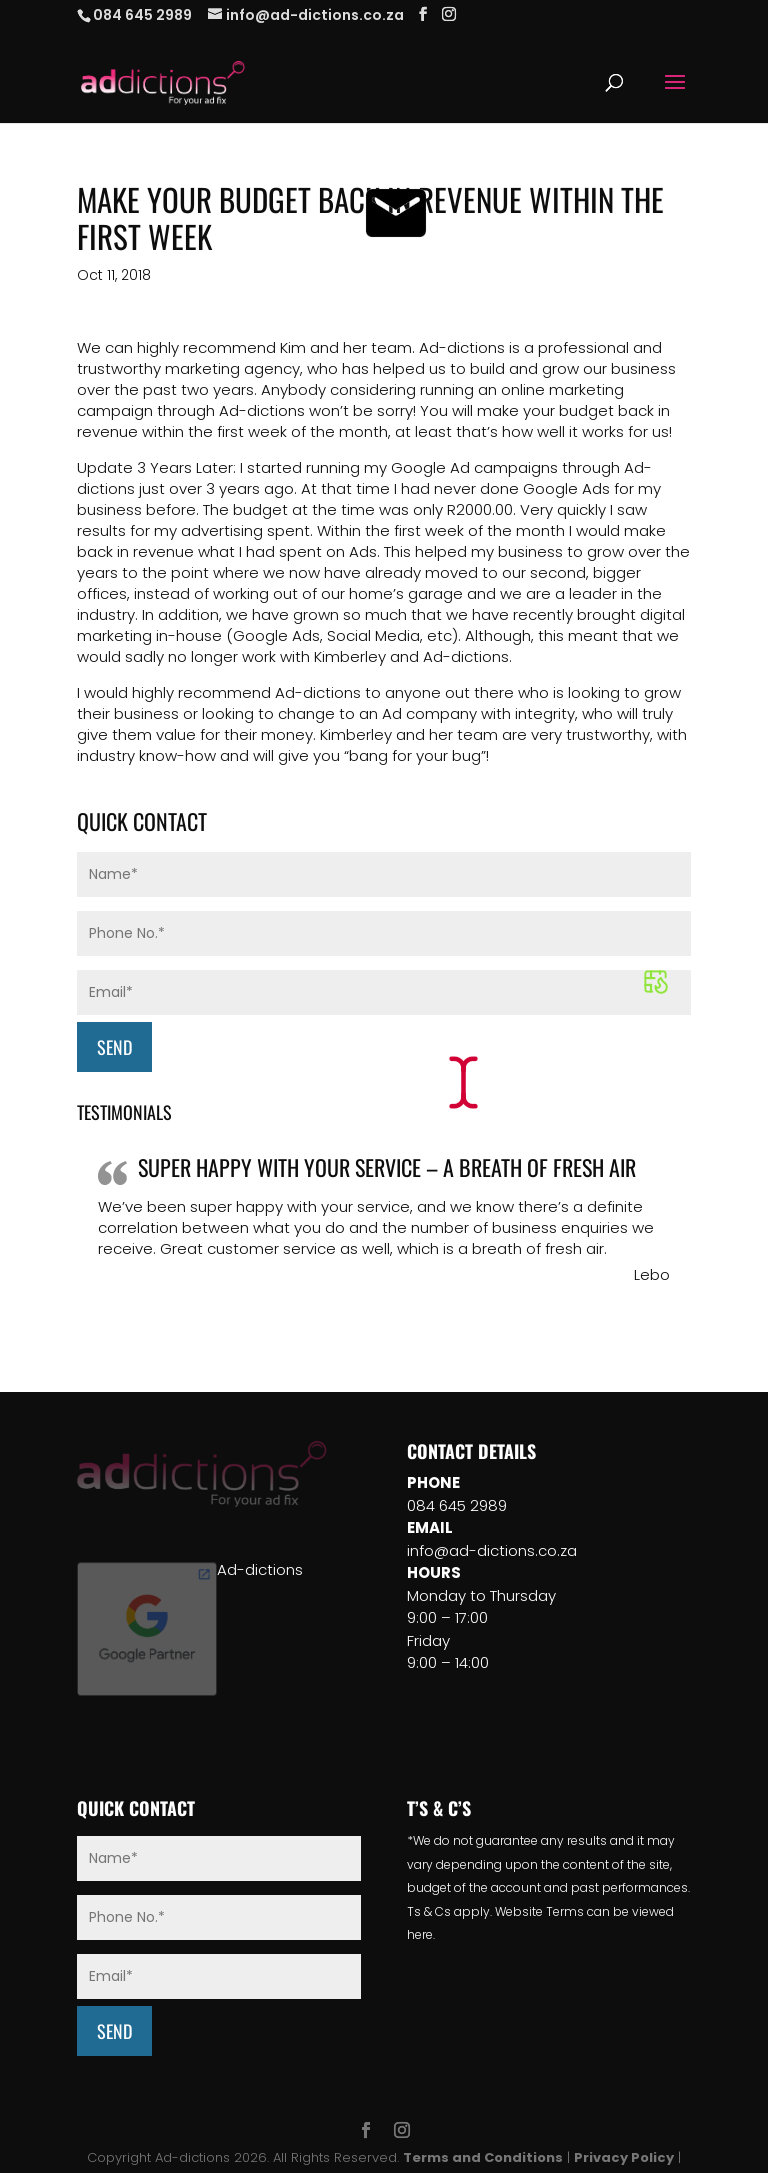 Image resolution: width=768 pixels, height=2173 pixels. What do you see at coordinates (655, 981) in the screenshot?
I see `firewall security settings` at bounding box center [655, 981].